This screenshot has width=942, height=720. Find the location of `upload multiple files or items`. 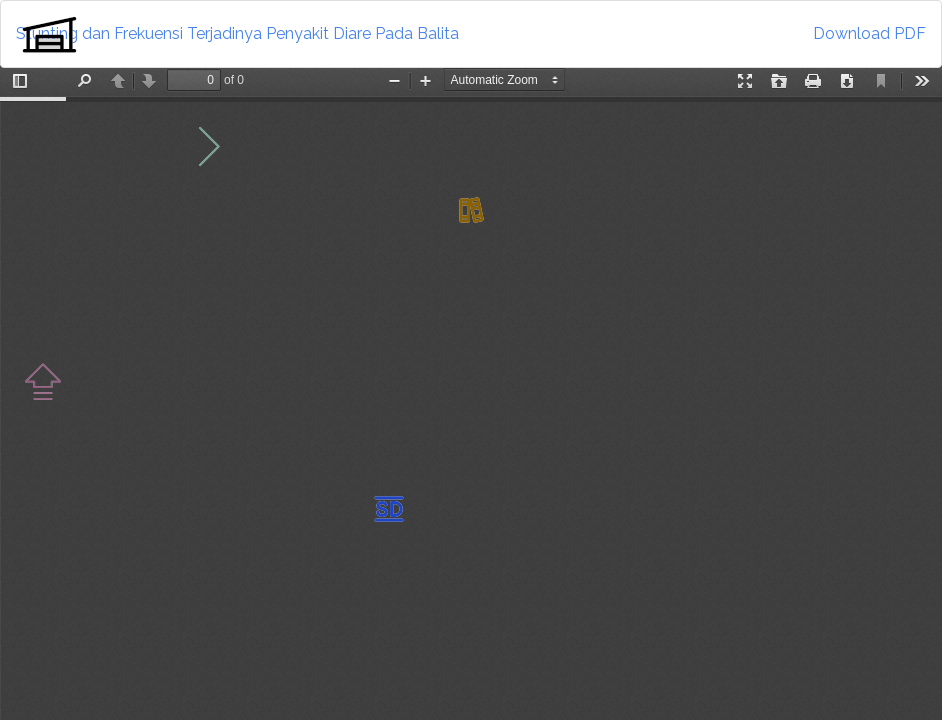

upload multiple files or items is located at coordinates (43, 383).